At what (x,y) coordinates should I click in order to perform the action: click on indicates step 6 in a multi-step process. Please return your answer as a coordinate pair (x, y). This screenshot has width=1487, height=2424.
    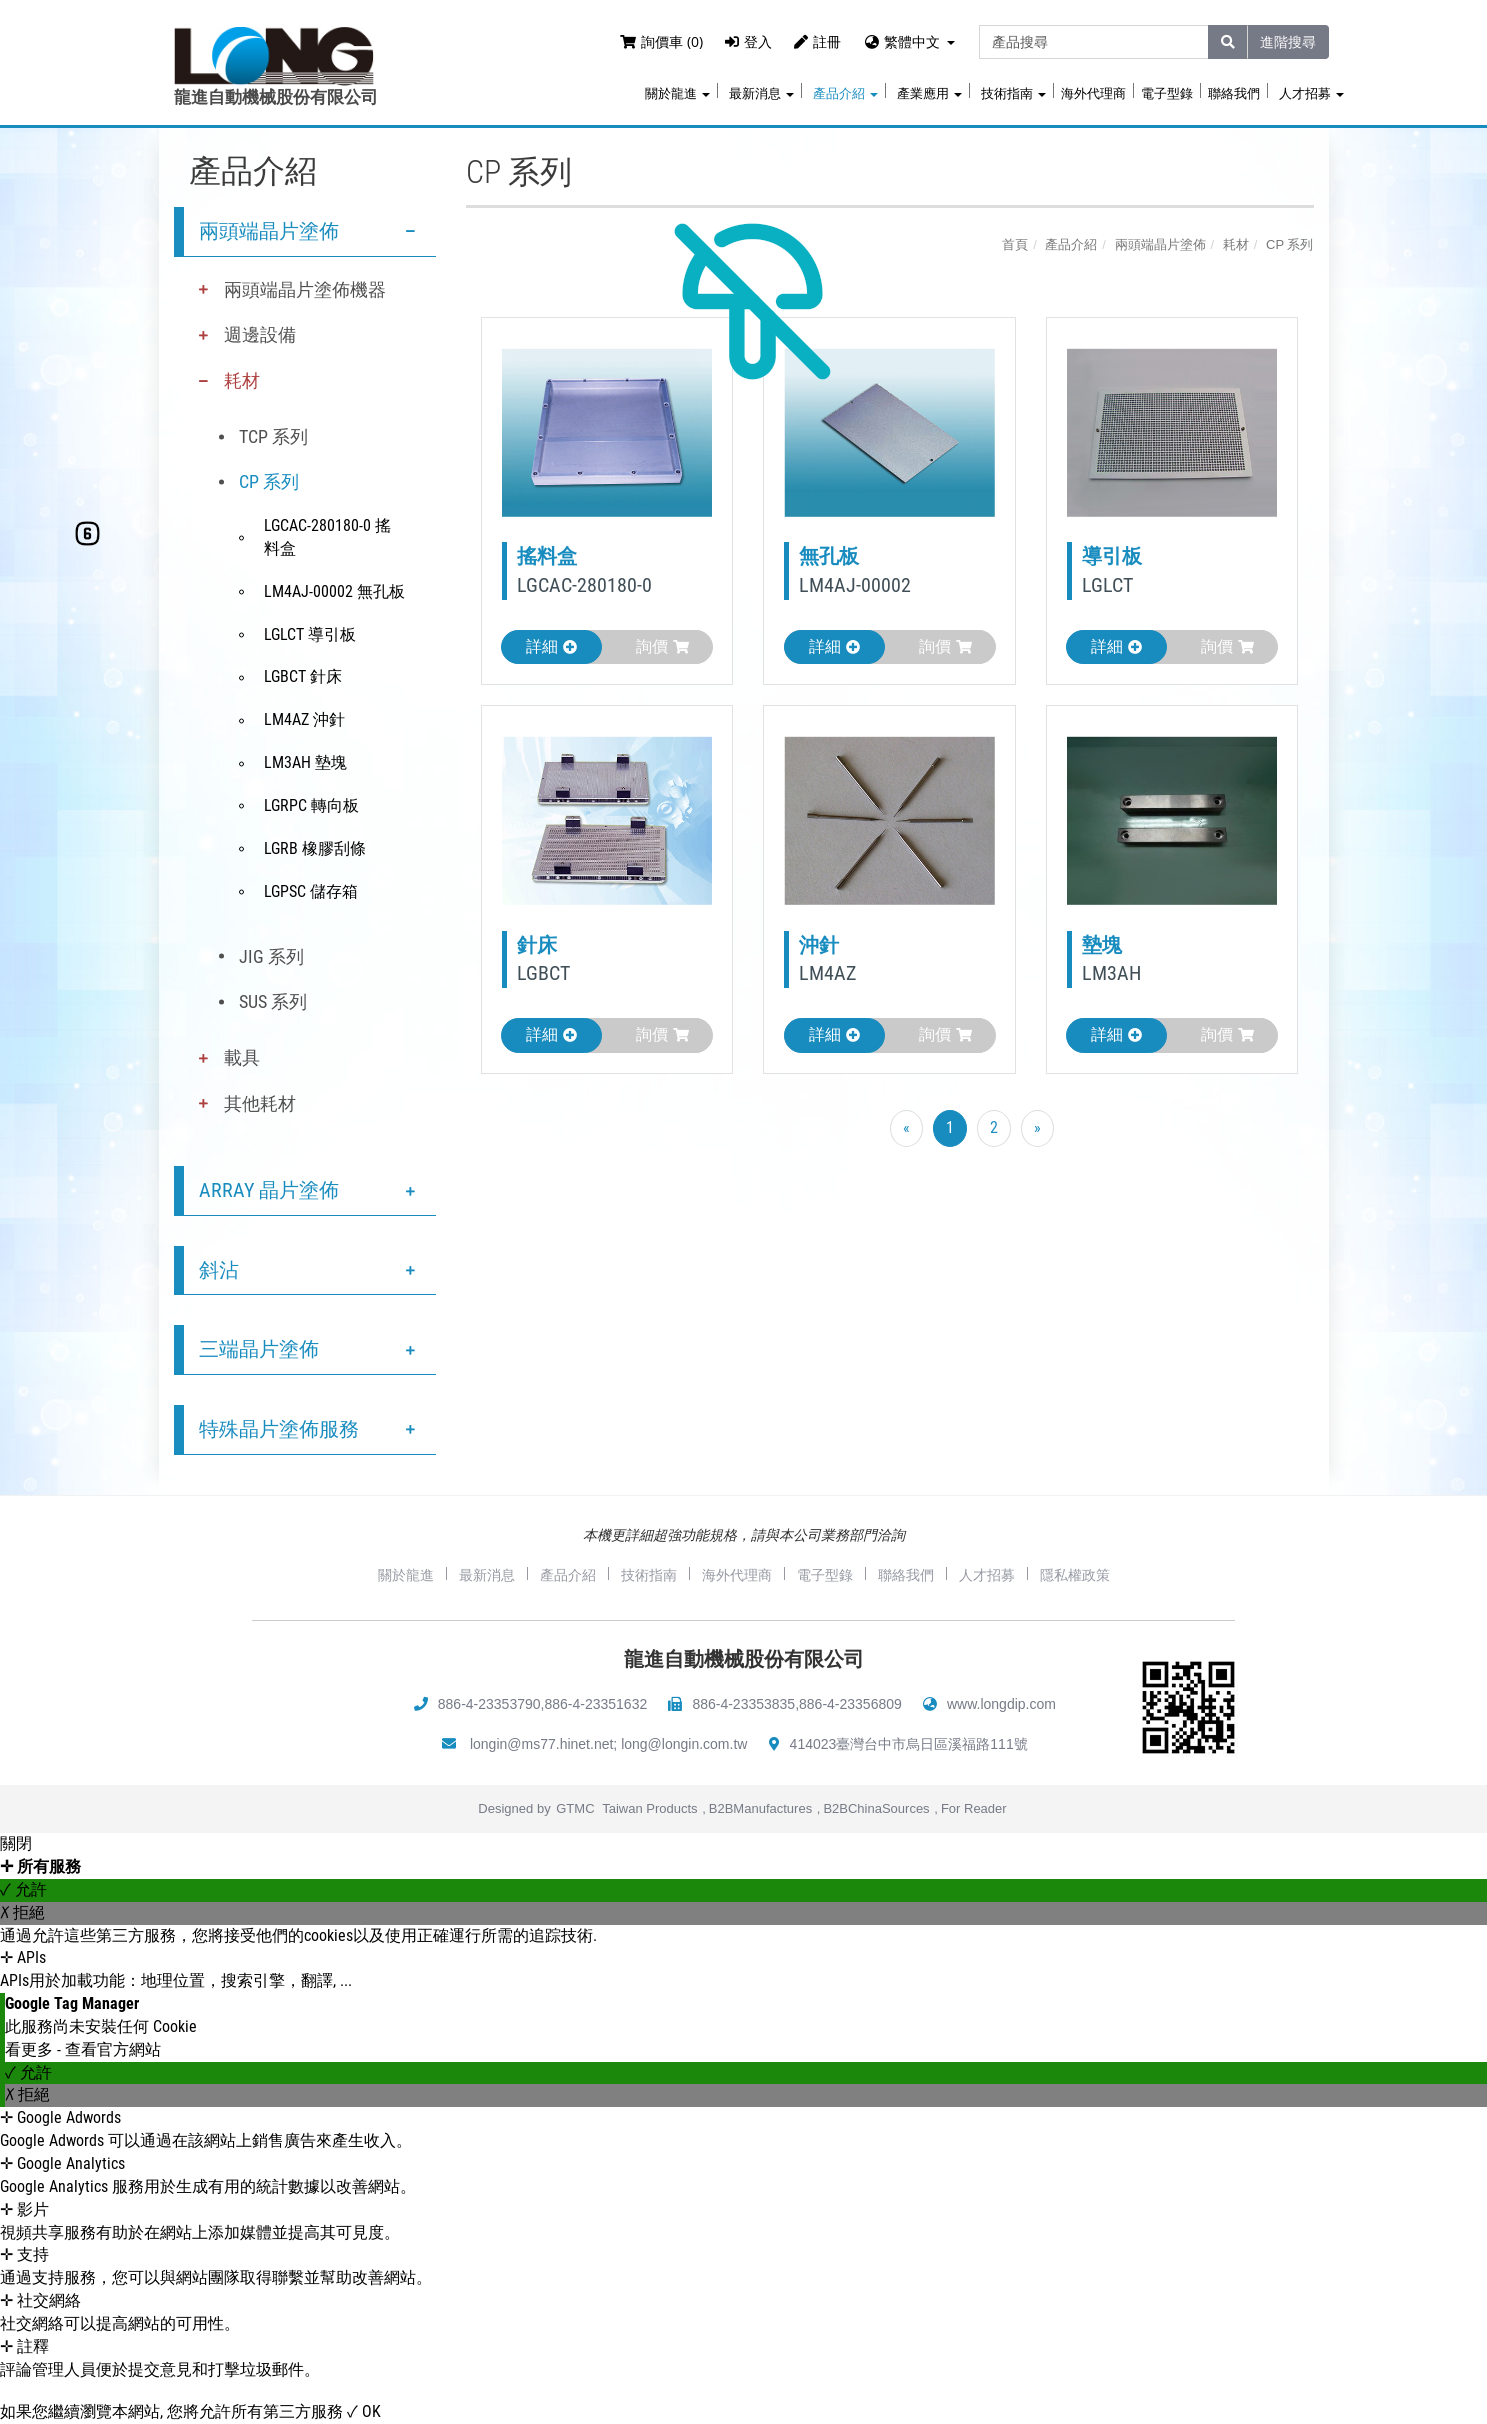
    Looking at the image, I should click on (87, 533).